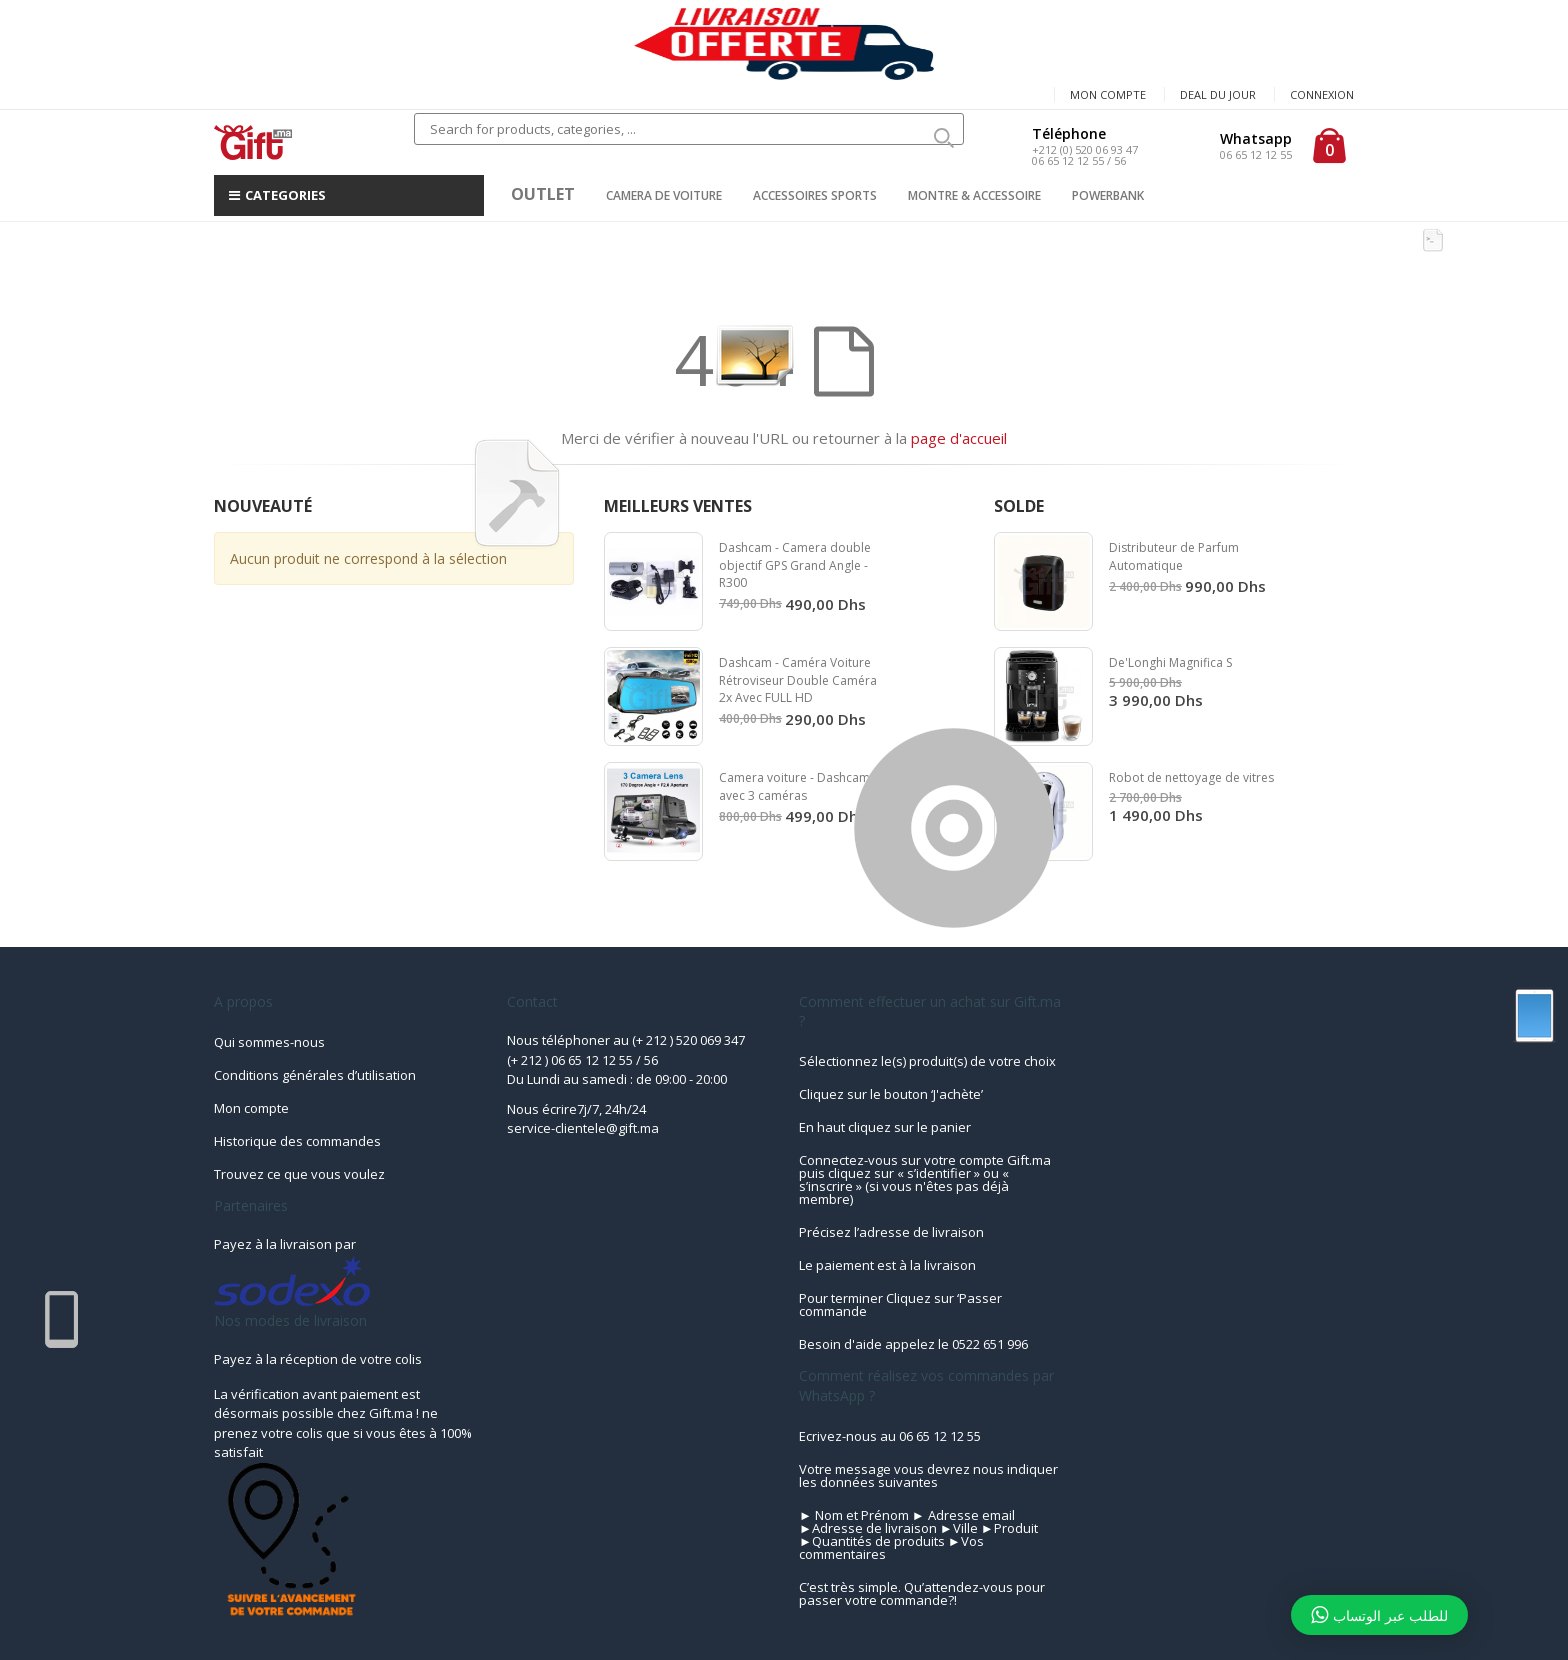 The image size is (1568, 1660). What do you see at coordinates (517, 493) in the screenshot?
I see `cmake build configuration file` at bounding box center [517, 493].